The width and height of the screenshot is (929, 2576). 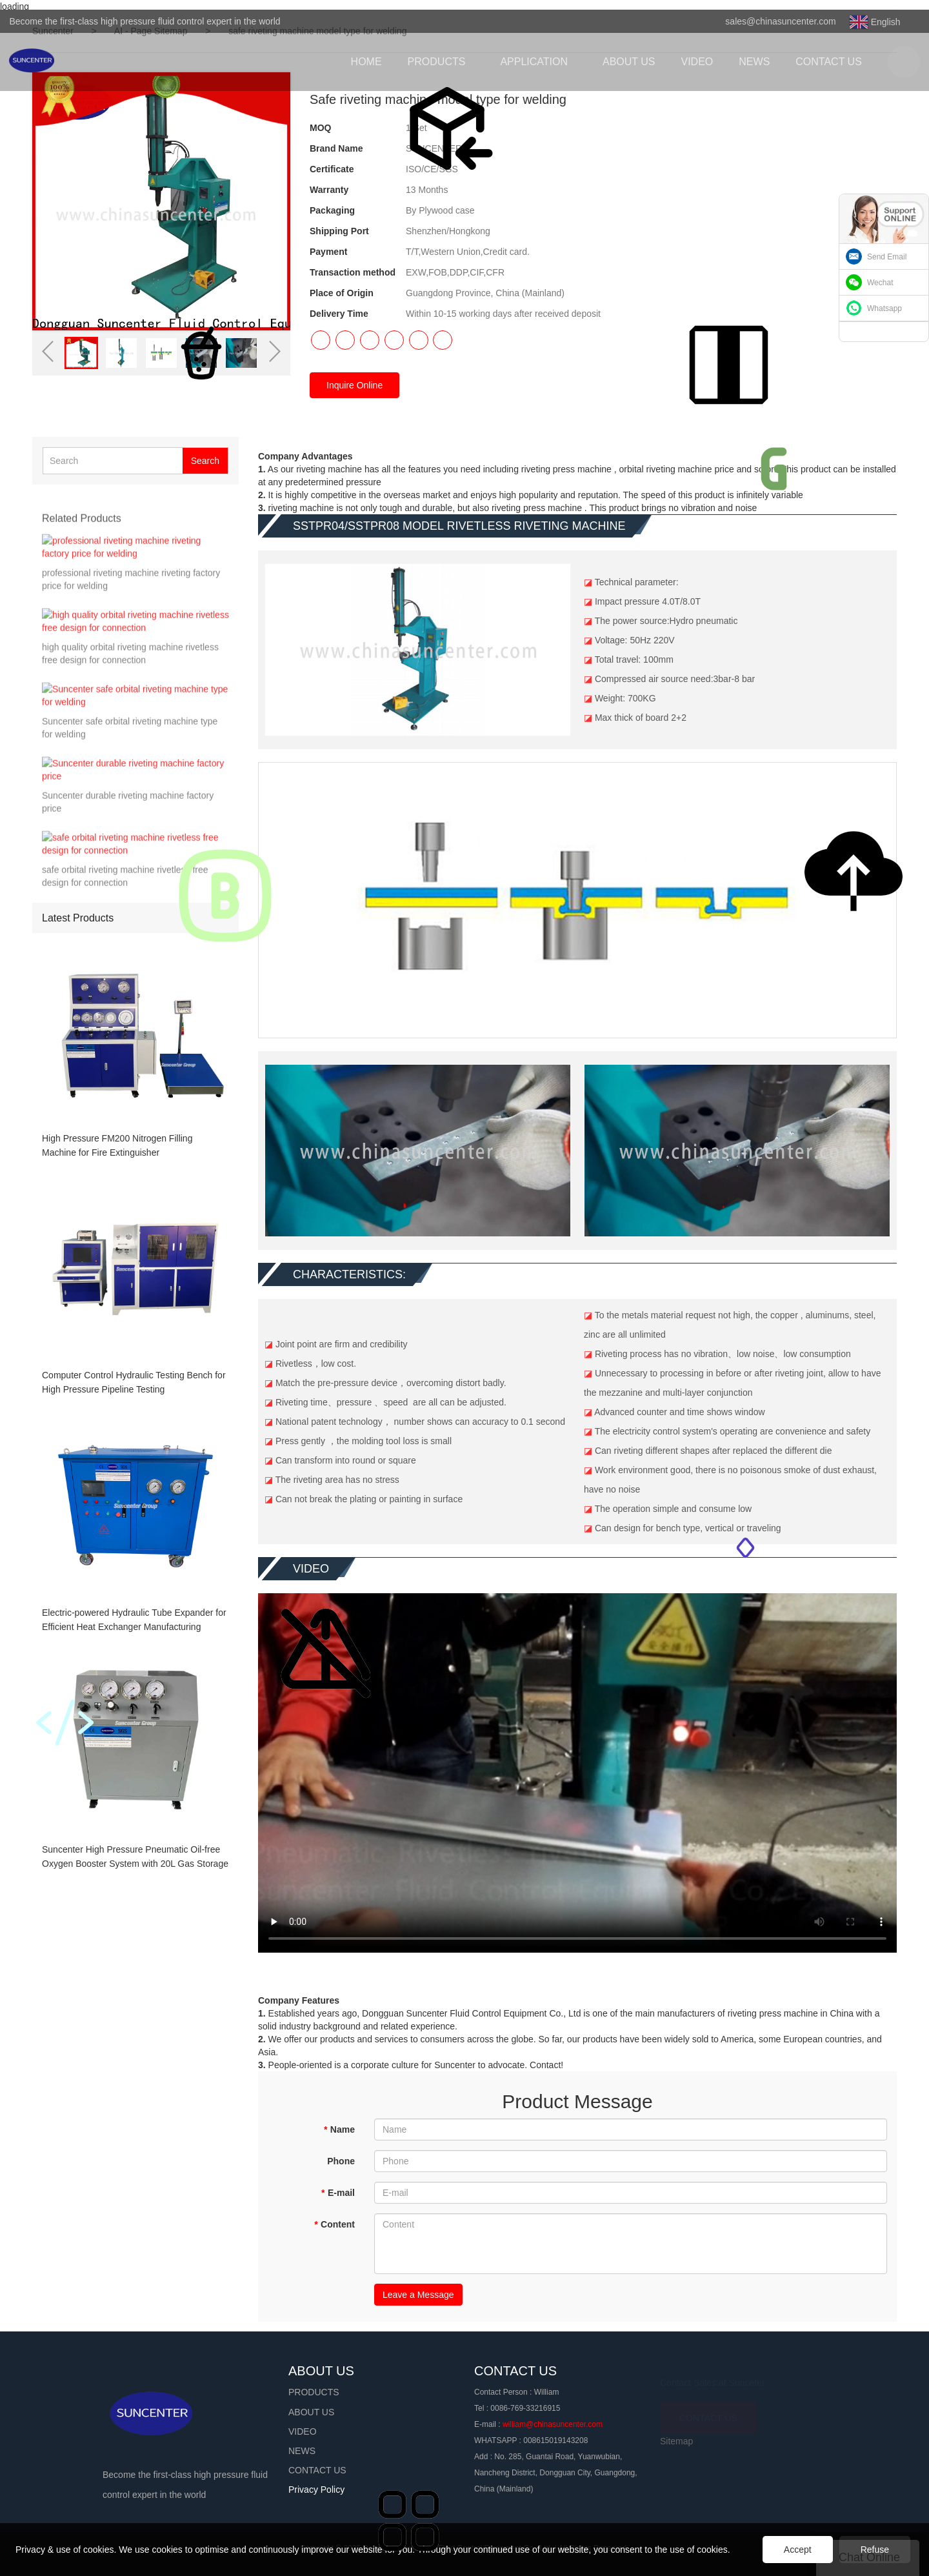 What do you see at coordinates (728, 365) in the screenshot?
I see `switch to centered layout view` at bounding box center [728, 365].